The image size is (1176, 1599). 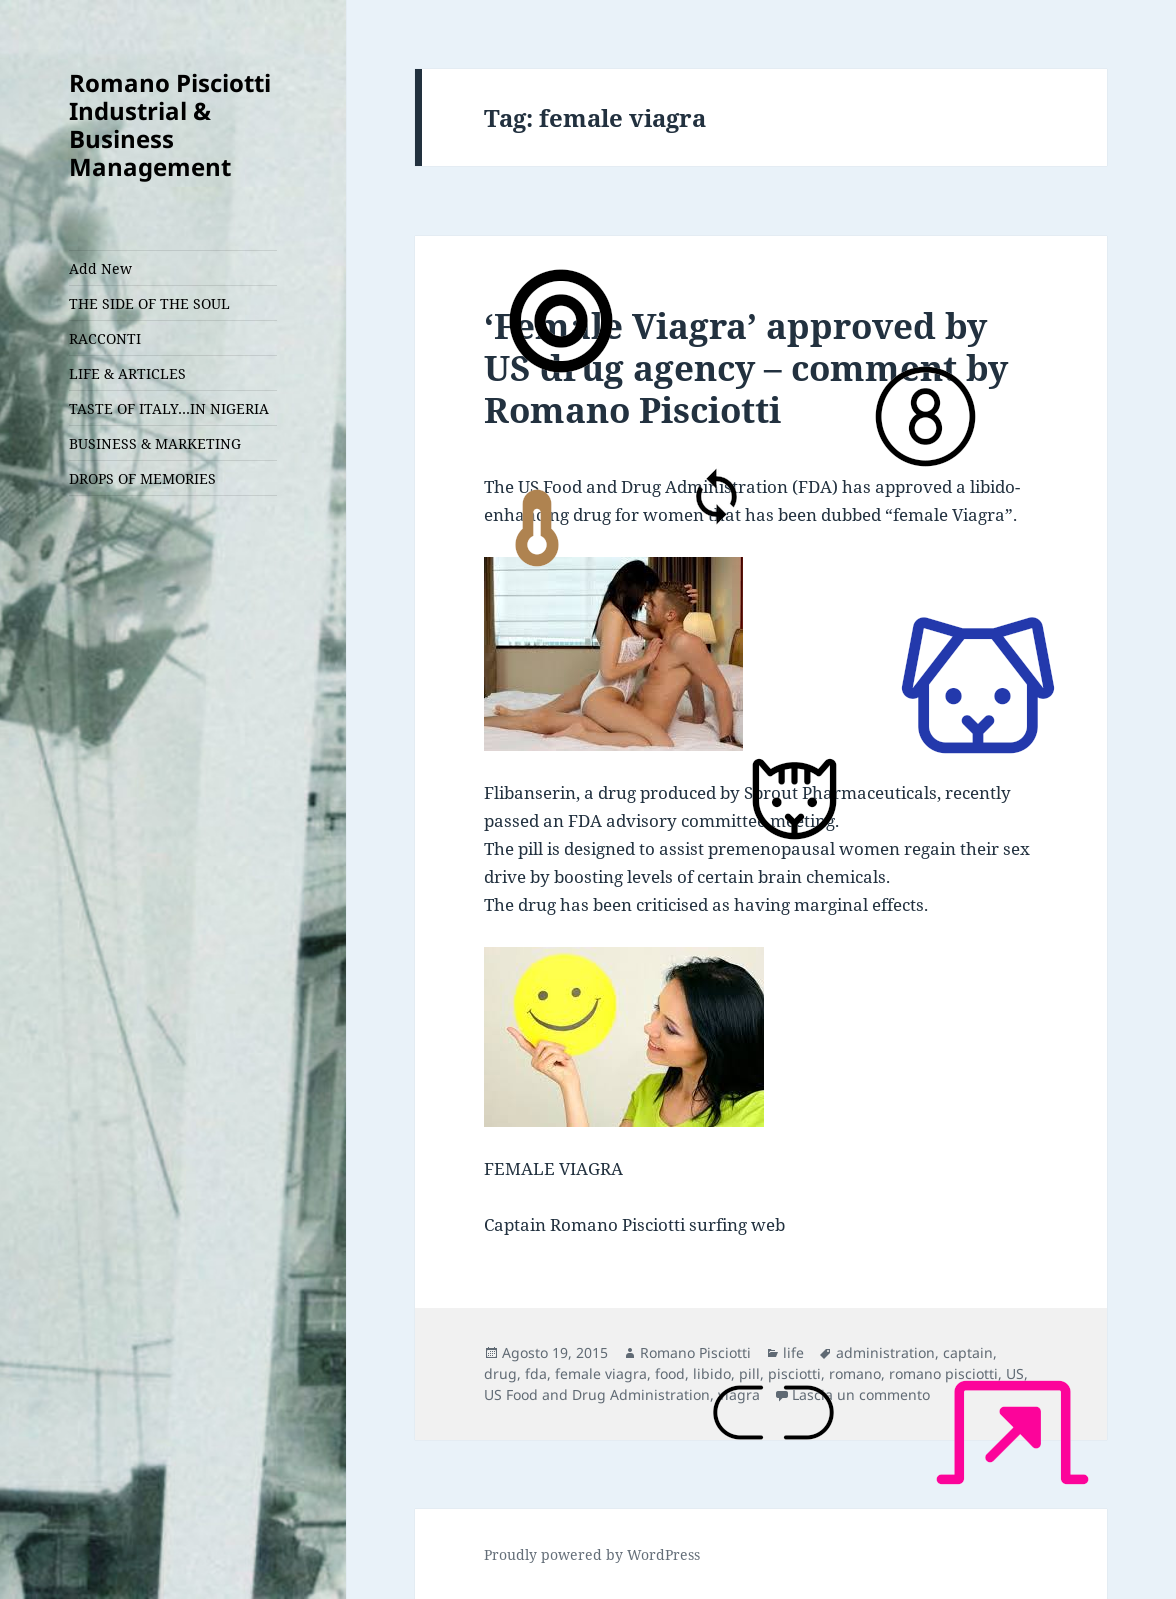 I want to click on open link in a new tab, so click(x=1012, y=1432).